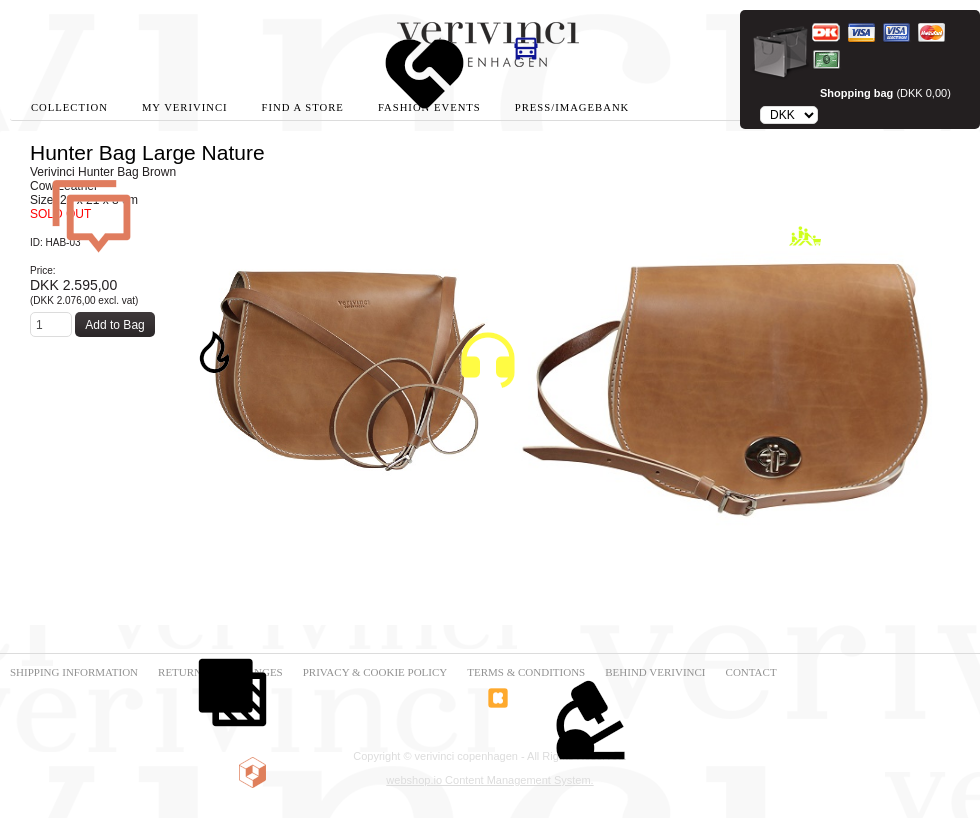 The height and width of the screenshot is (818, 980). I want to click on start a group discussion or conversation, so click(91, 215).